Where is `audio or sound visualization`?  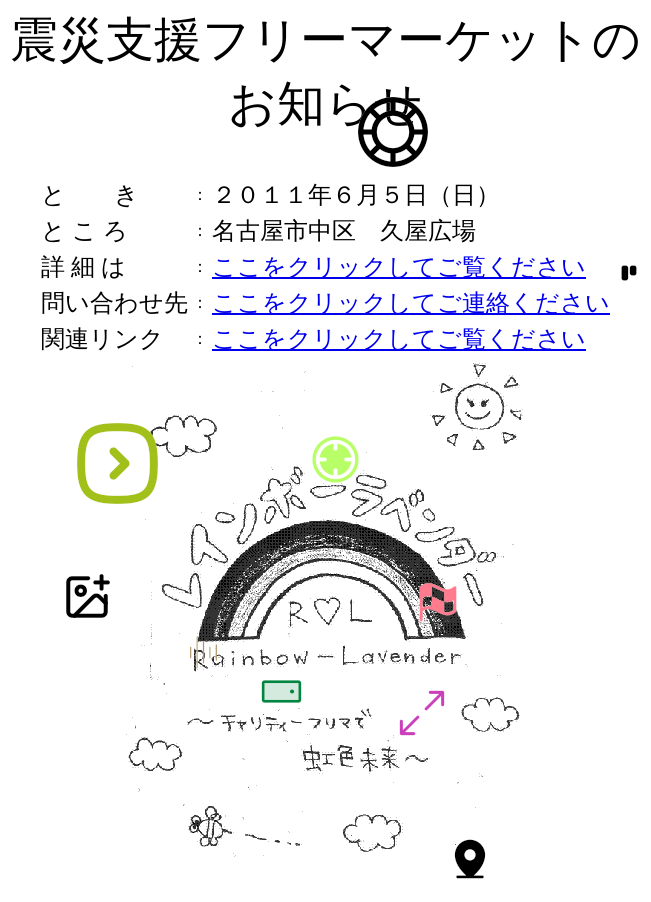
audio or sound visualization is located at coordinates (203, 652).